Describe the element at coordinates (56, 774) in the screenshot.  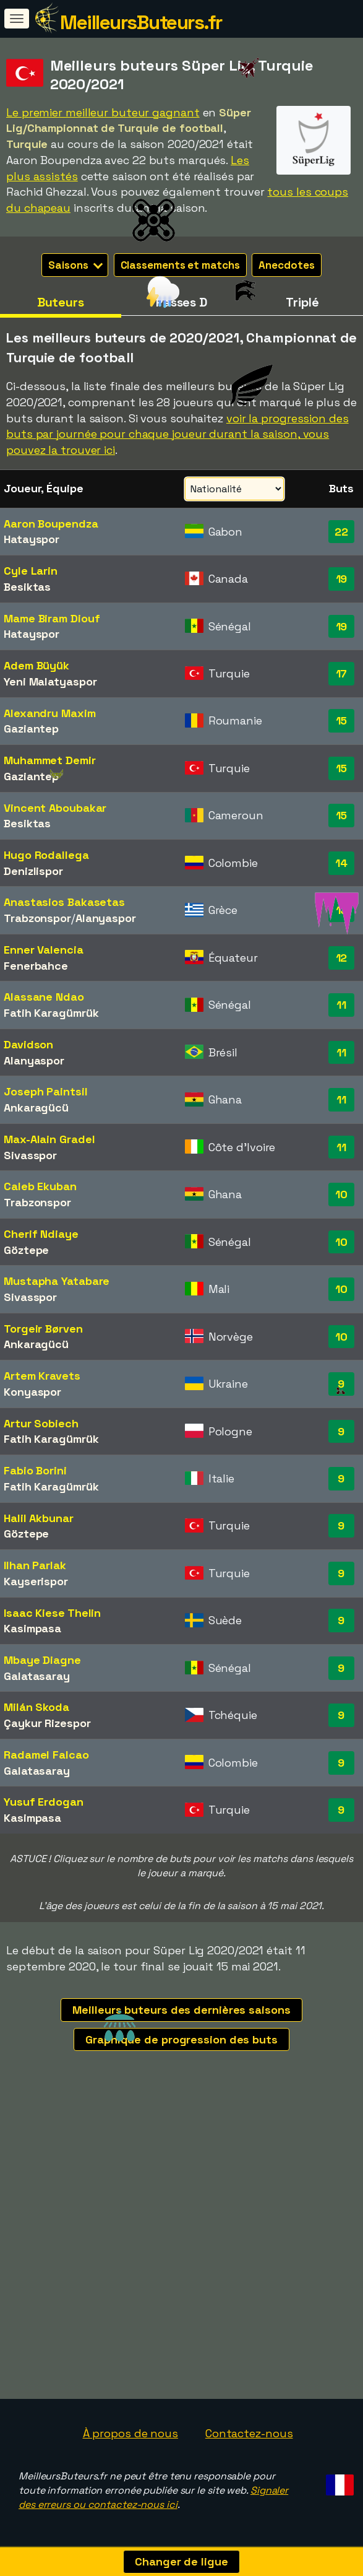
I see `select goblin character or enemy type` at that location.